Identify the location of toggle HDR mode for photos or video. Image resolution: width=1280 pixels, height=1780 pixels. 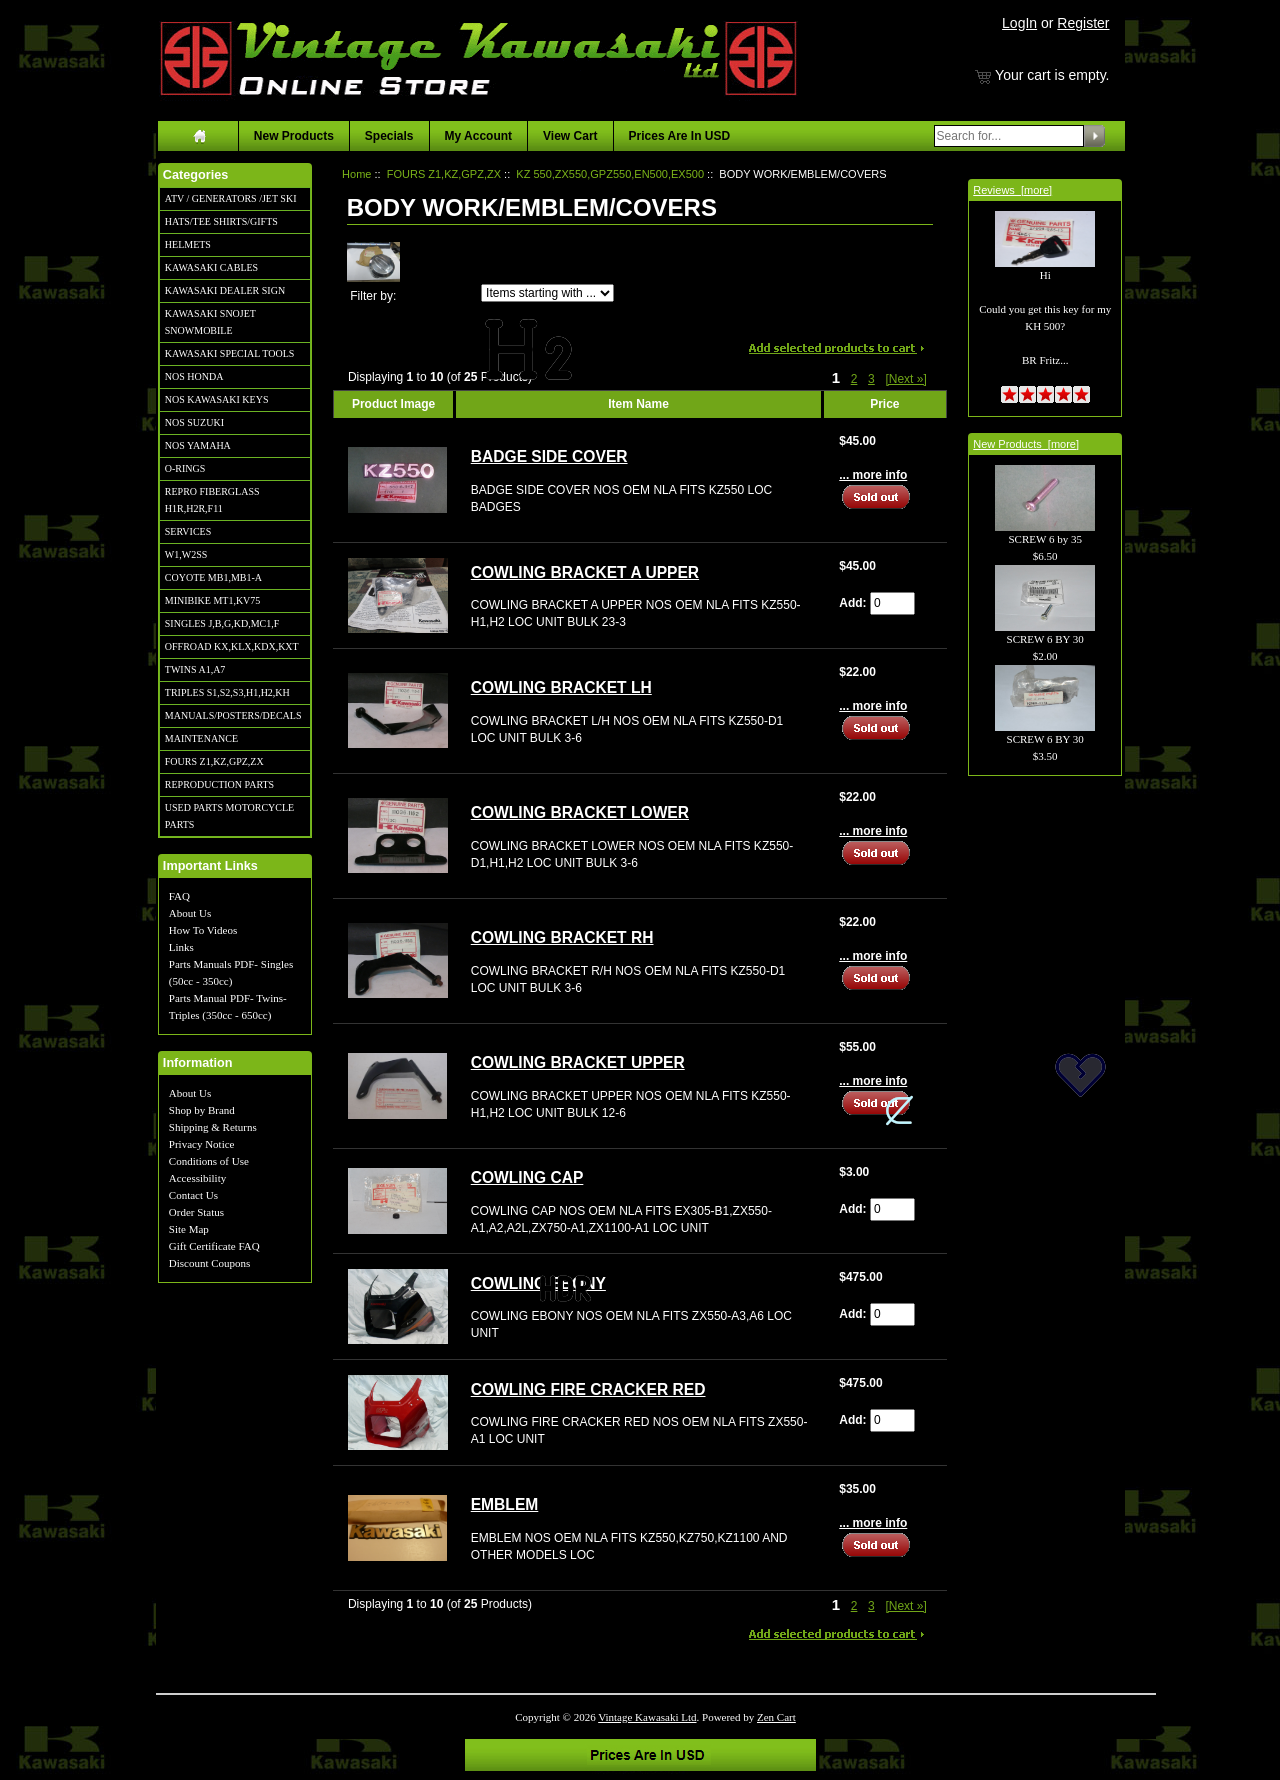
(565, 1288).